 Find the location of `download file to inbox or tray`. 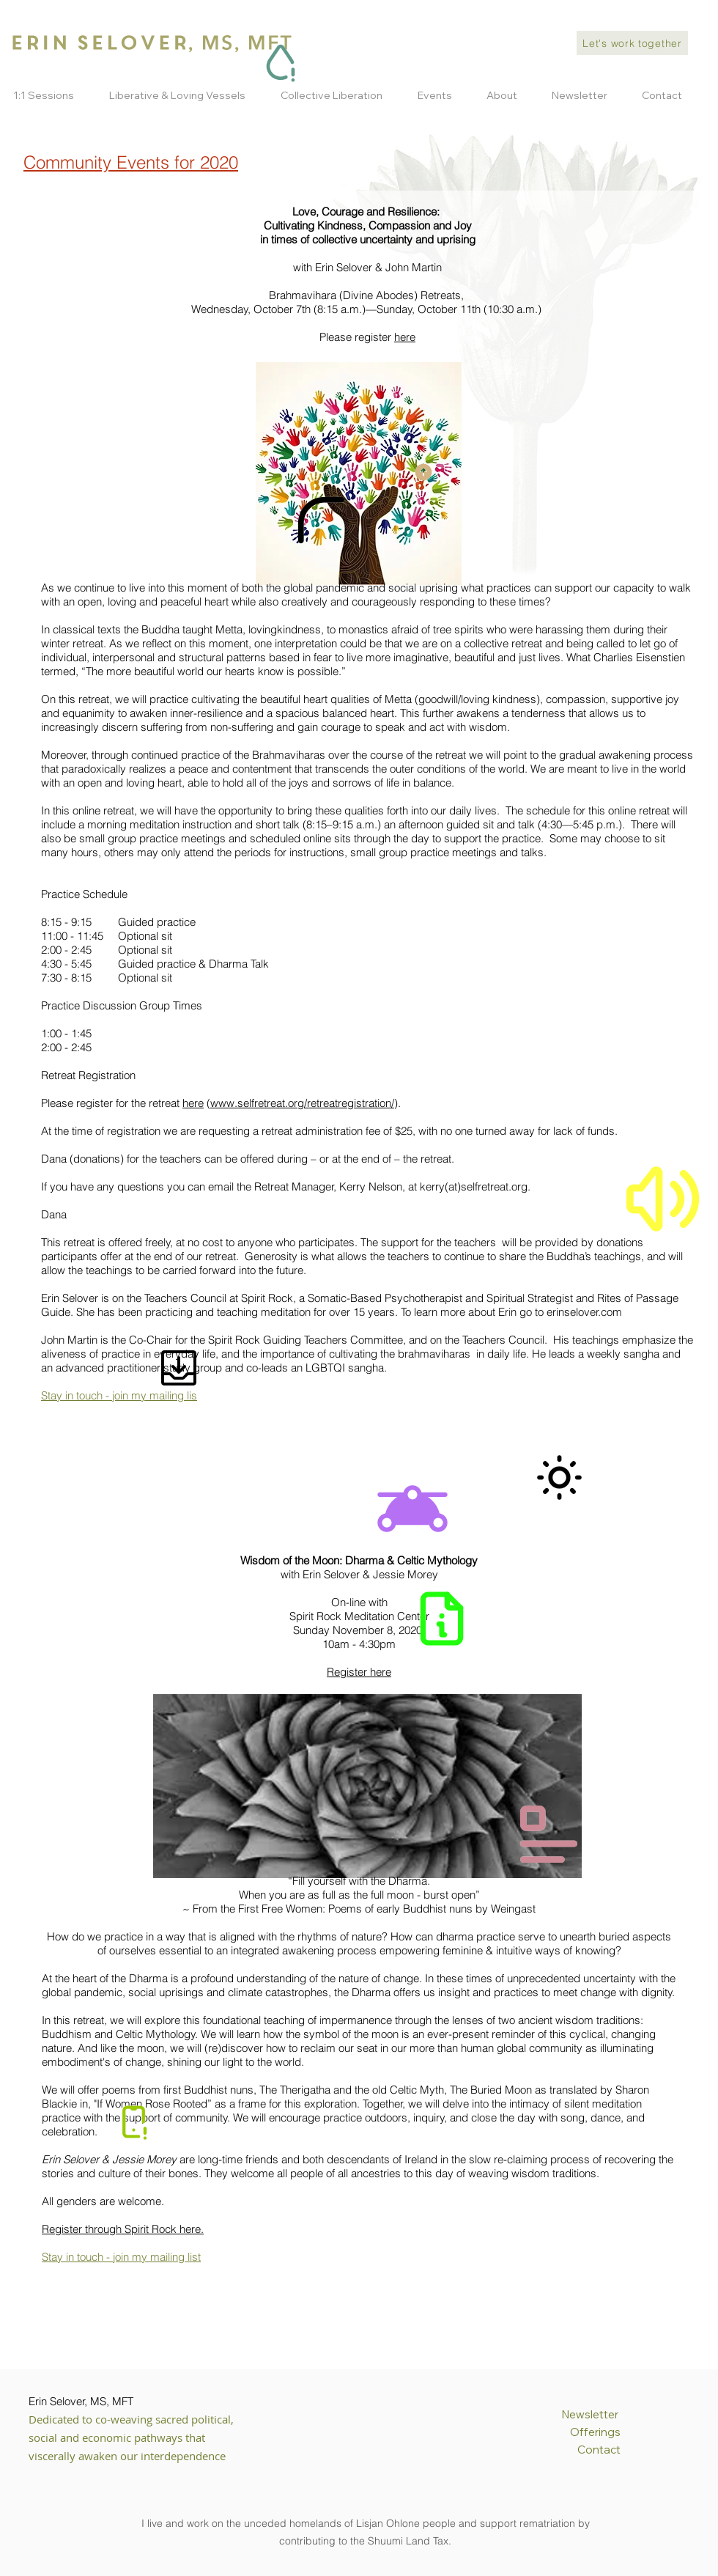

download file to inbox or tray is located at coordinates (179, 1368).